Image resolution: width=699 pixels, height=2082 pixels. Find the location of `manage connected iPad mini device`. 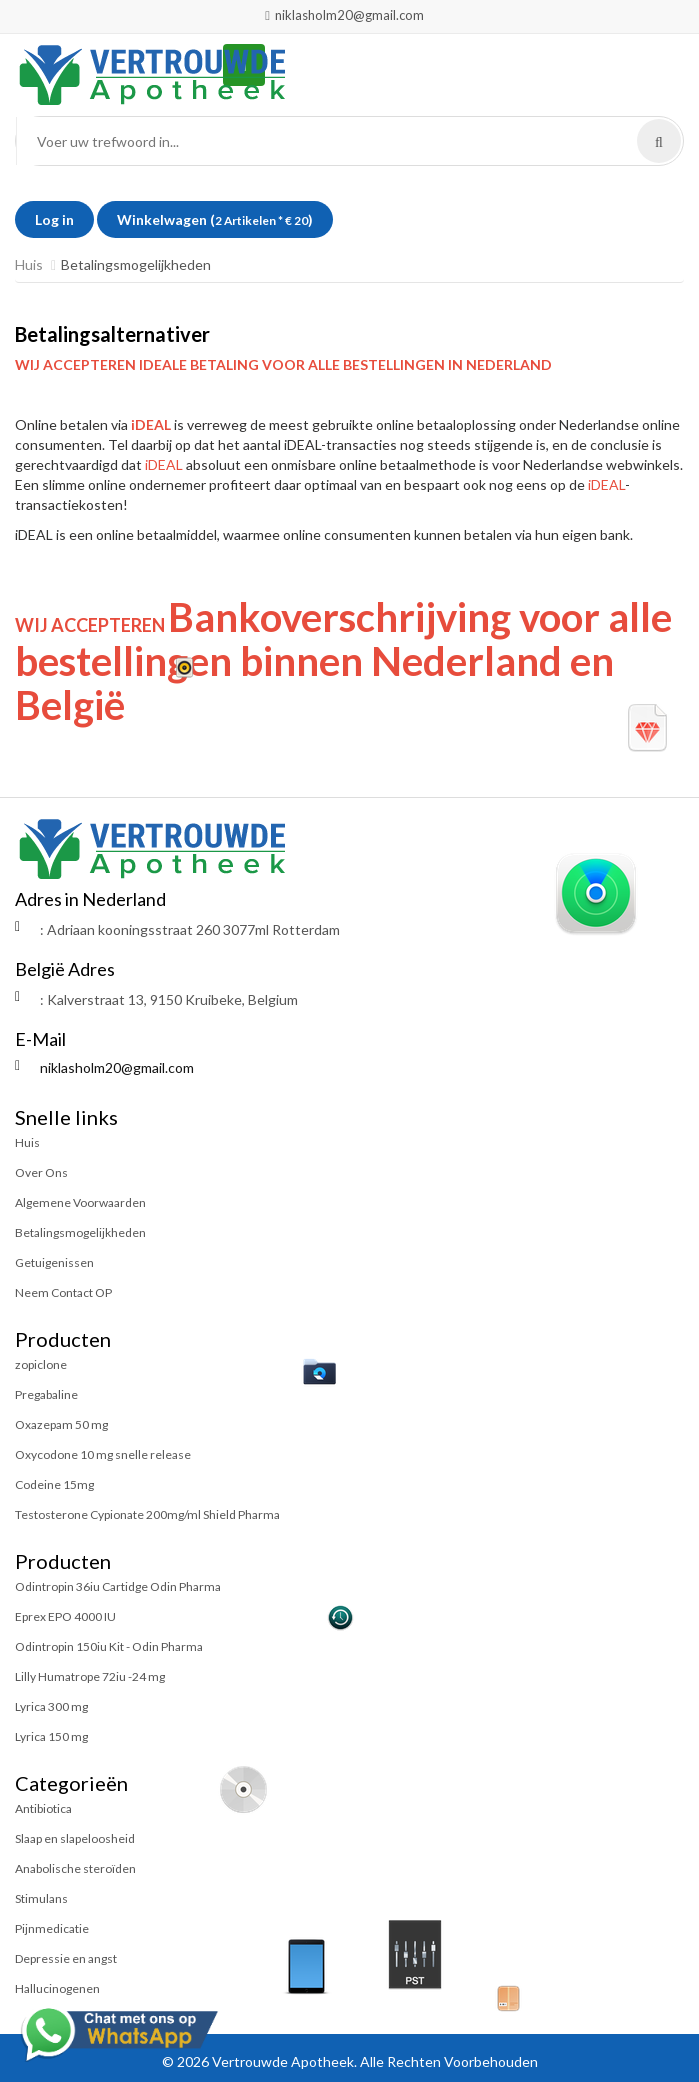

manage connected iPad mini device is located at coordinates (306, 1961).